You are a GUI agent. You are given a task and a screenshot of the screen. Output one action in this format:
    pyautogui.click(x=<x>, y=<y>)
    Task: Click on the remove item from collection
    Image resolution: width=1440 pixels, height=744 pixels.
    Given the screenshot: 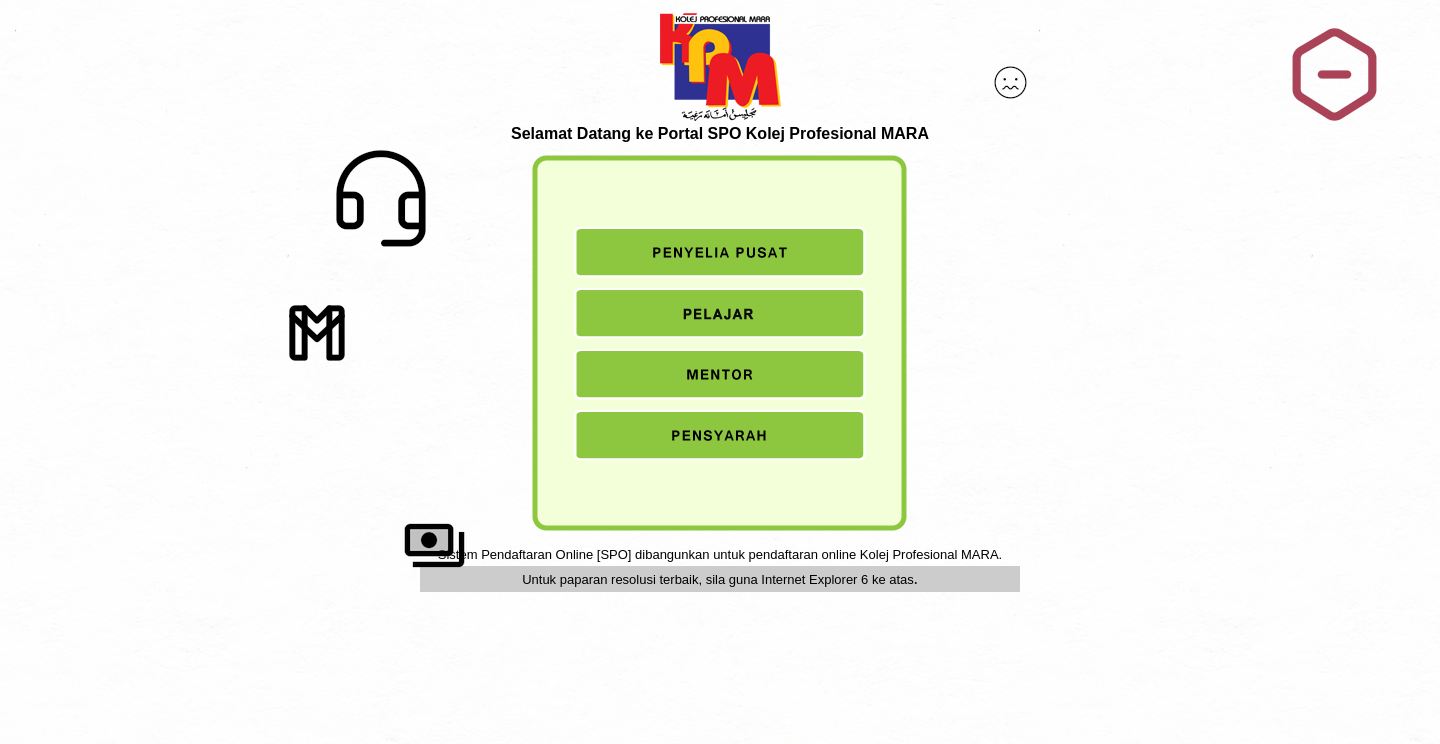 What is the action you would take?
    pyautogui.click(x=1334, y=74)
    